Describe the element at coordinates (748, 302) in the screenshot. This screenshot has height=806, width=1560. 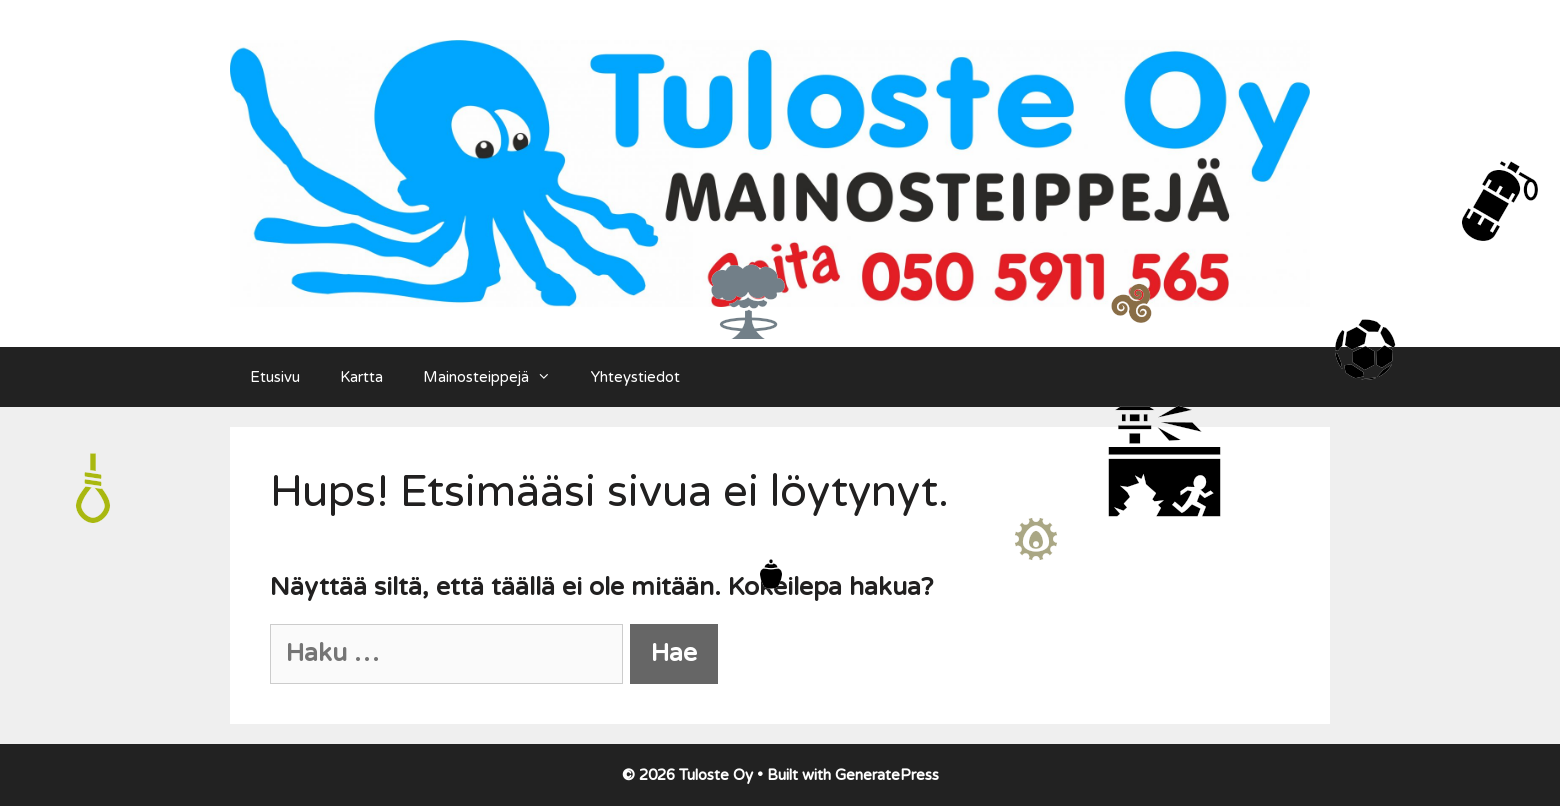
I see `indicates explosion or blast event in game` at that location.